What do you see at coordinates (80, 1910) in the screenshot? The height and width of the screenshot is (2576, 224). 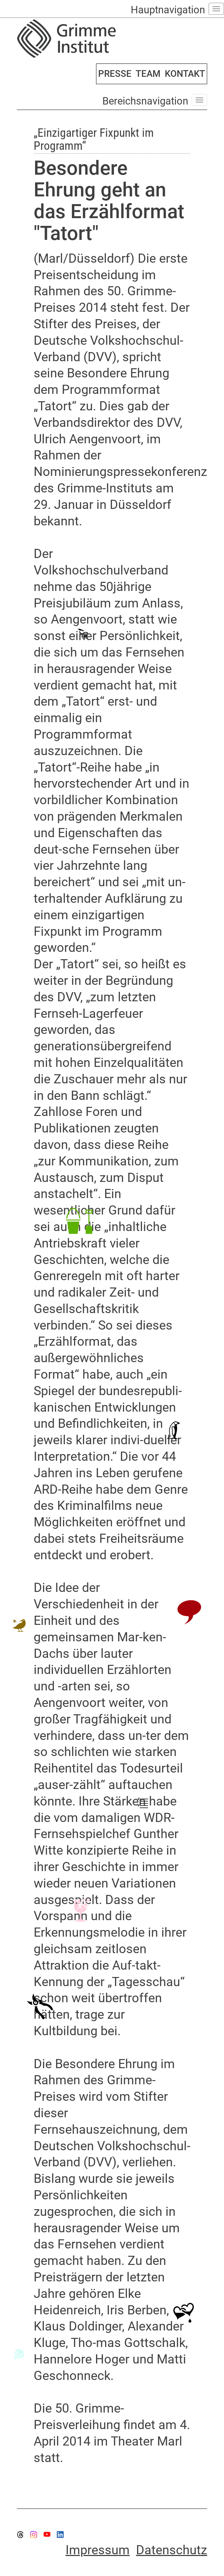 I see `indicates fragile item or breakable content` at bounding box center [80, 1910].